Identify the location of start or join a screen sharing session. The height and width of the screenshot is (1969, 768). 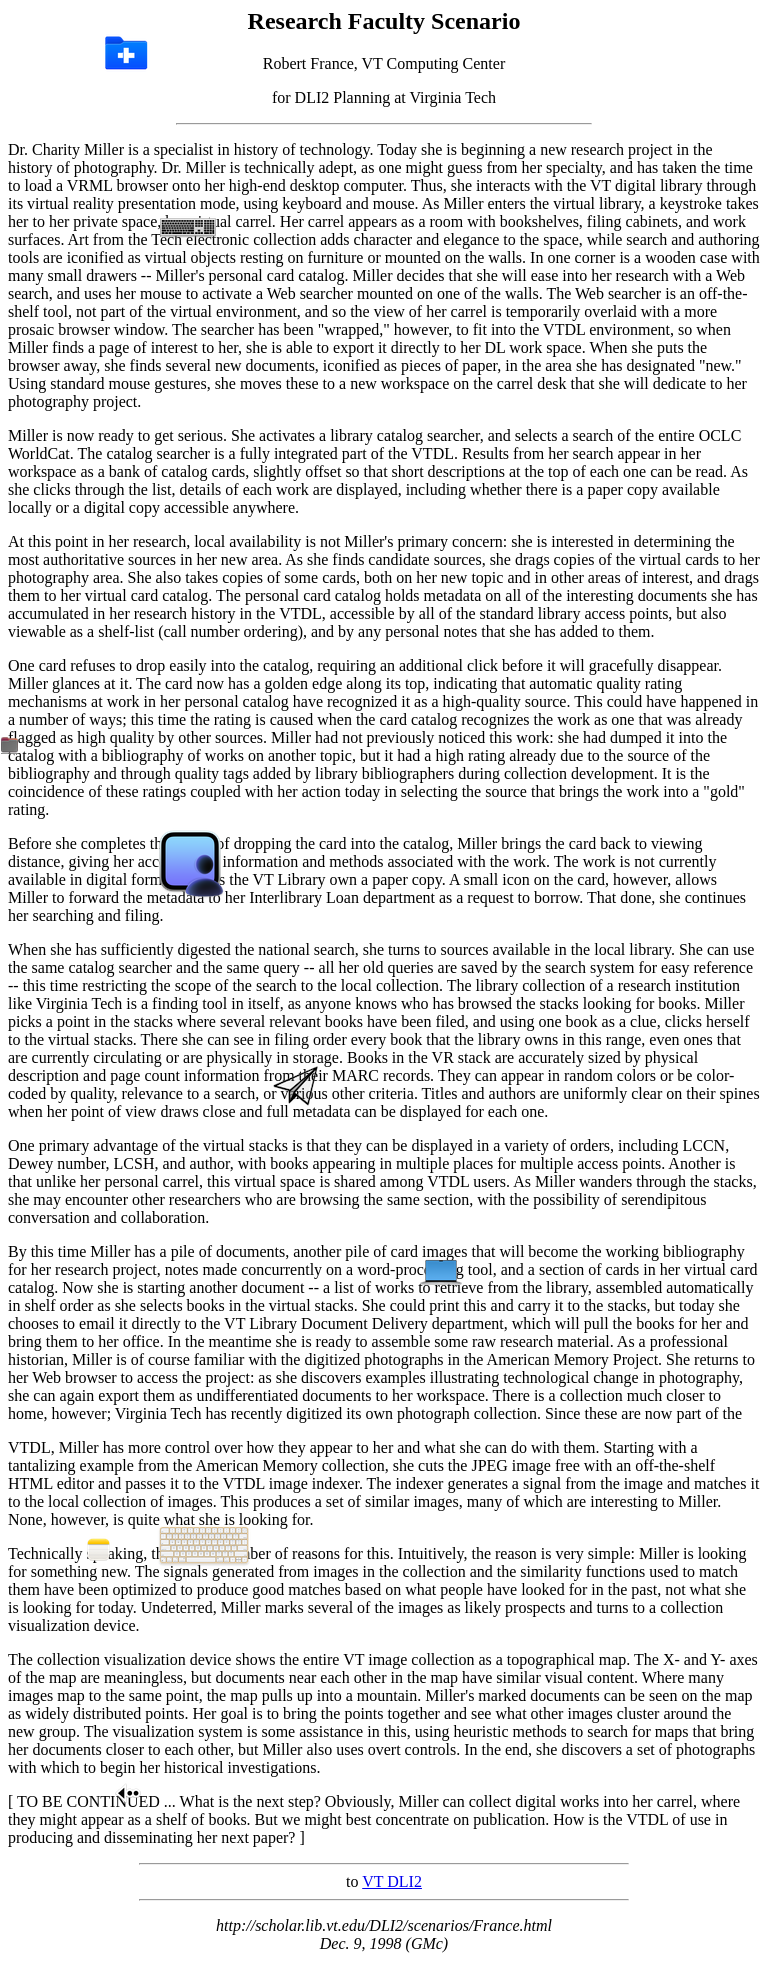
(190, 861).